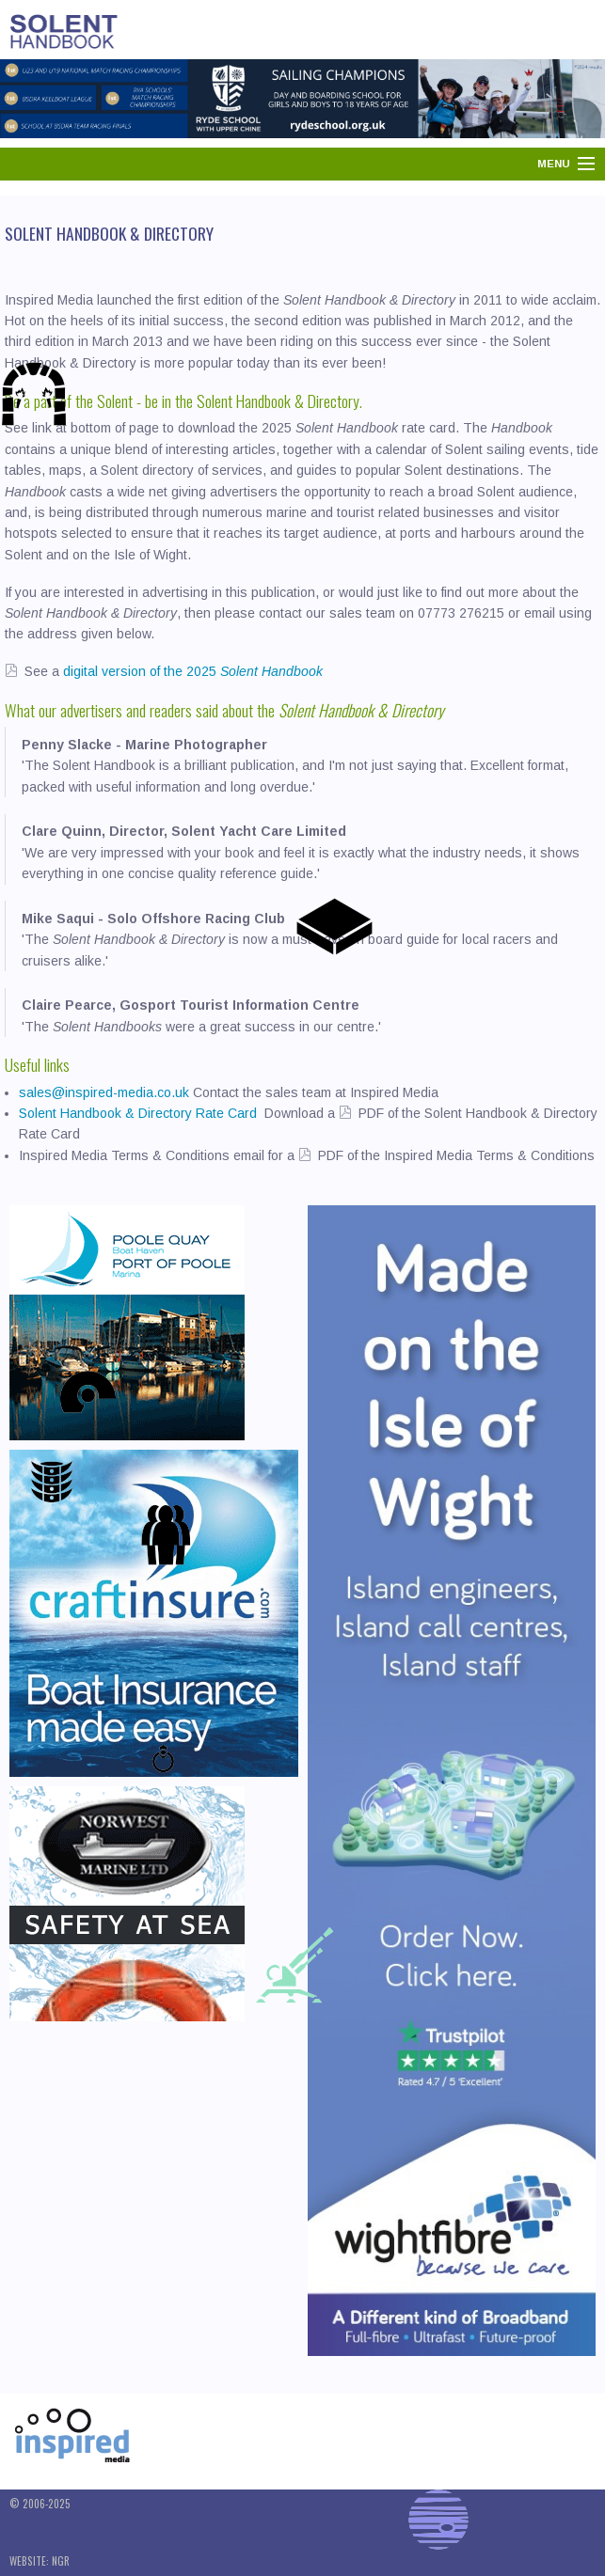 The height and width of the screenshot is (2576, 605). Describe the element at coordinates (163, 1758) in the screenshot. I see `access door or entrance settings` at that location.